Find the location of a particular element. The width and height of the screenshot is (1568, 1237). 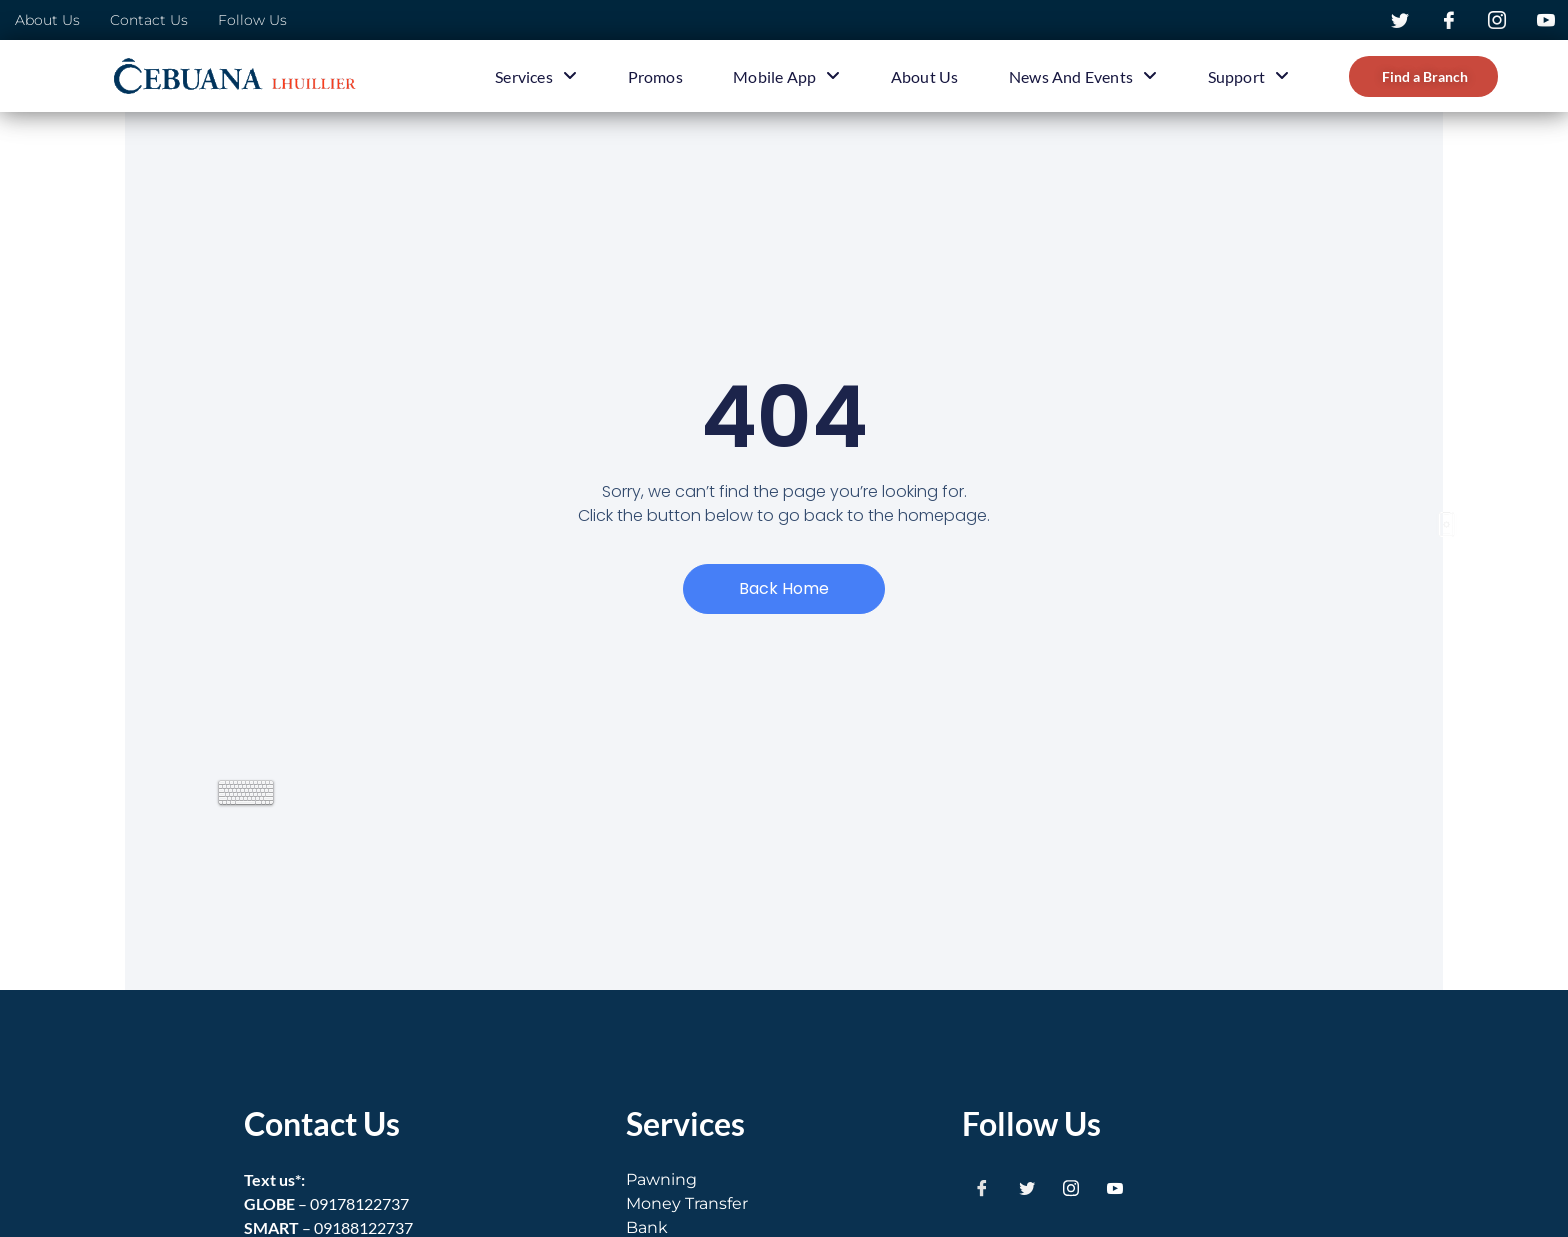

connect an external keyboard is located at coordinates (246, 793).